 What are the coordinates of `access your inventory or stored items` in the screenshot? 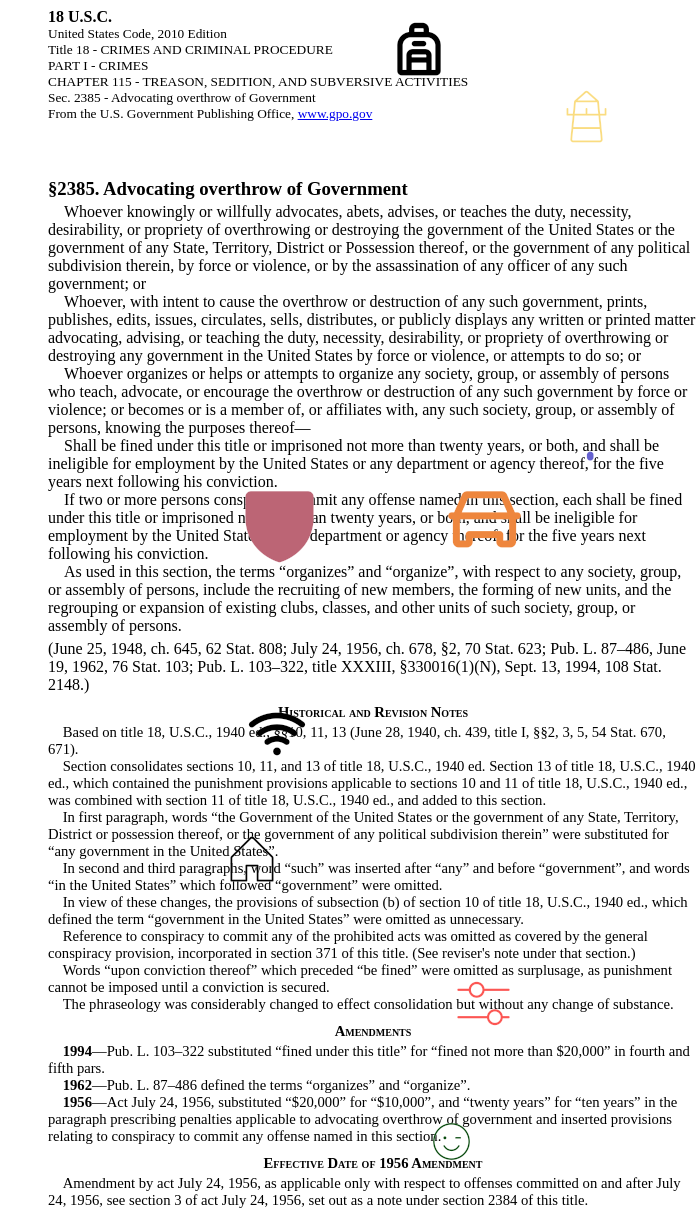 It's located at (419, 50).